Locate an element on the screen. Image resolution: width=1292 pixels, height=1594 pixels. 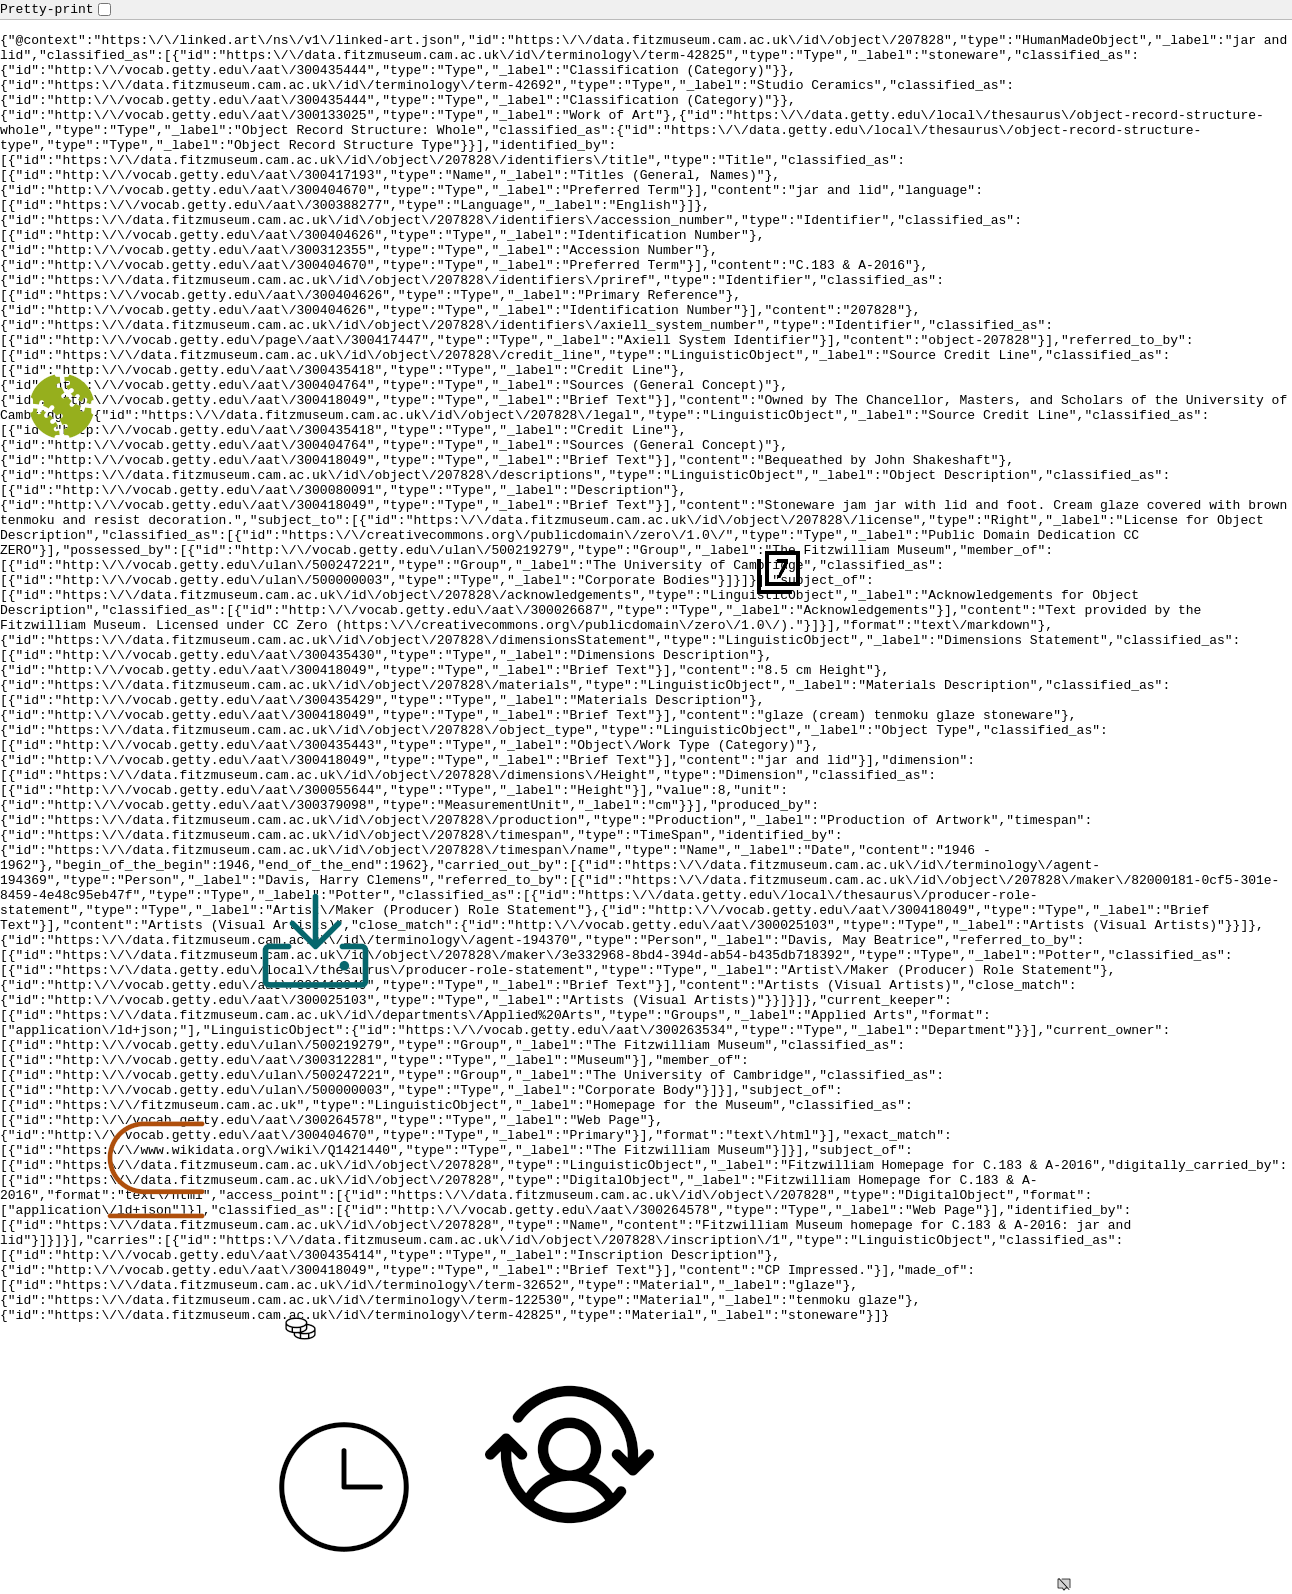
mute or disable chat notifications is located at coordinates (1064, 1584).